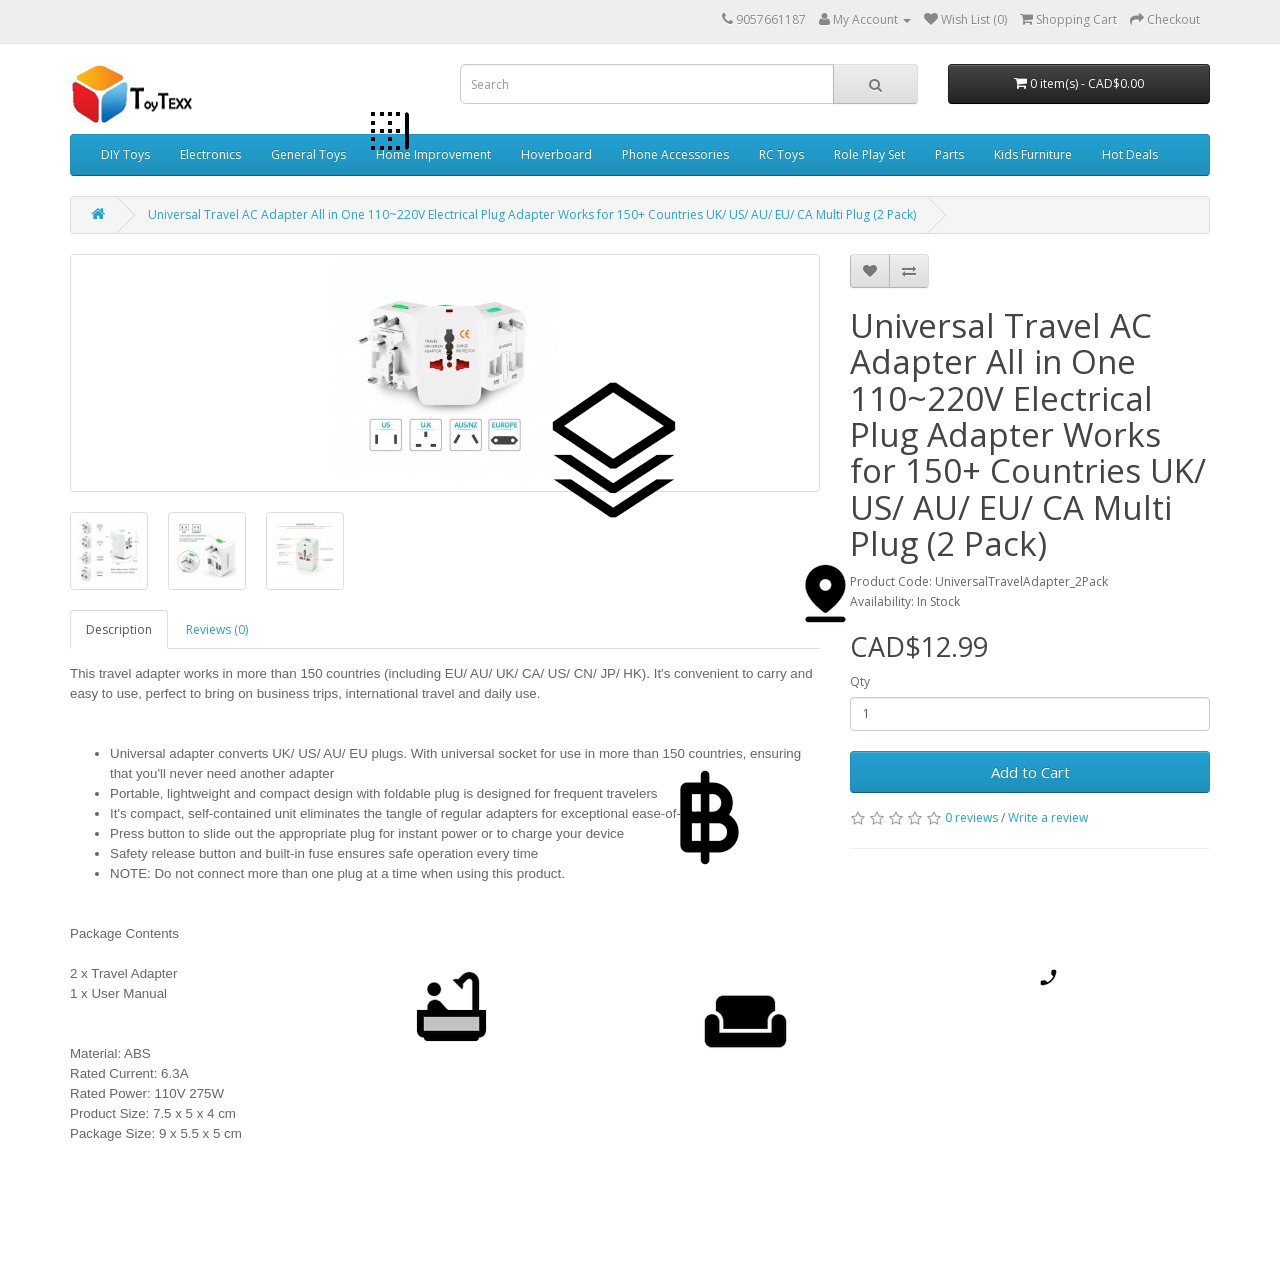  Describe the element at coordinates (825, 593) in the screenshot. I see `drop a pin to mark a location on the map` at that location.